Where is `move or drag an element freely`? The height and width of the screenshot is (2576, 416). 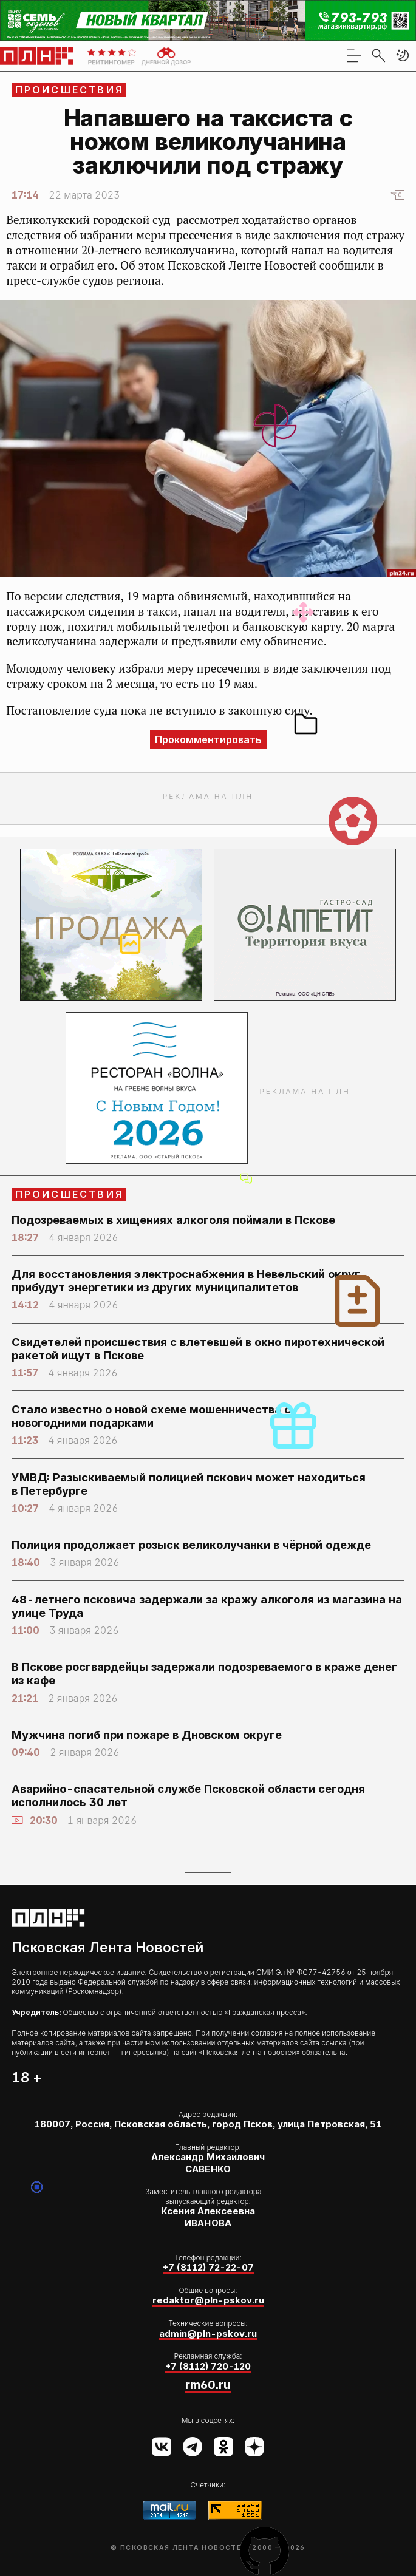
move or drag an element freely is located at coordinates (303, 612).